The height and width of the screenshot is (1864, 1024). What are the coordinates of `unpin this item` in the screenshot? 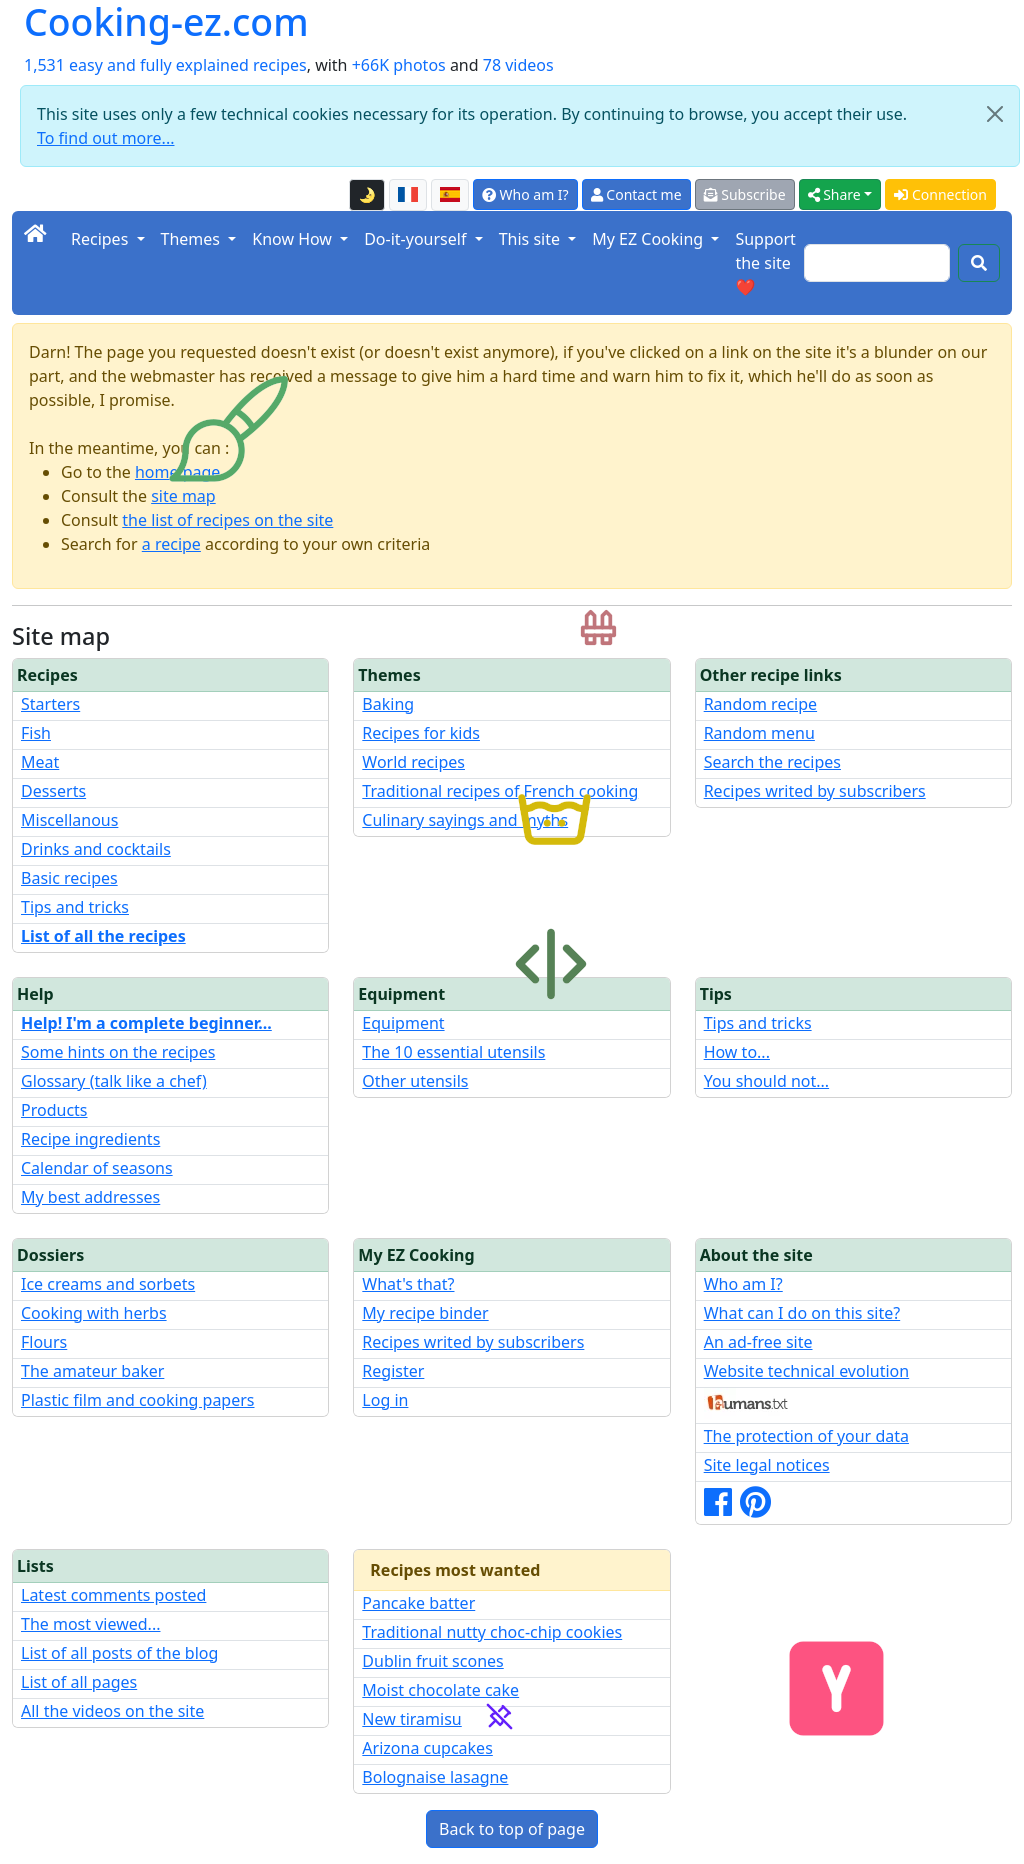 It's located at (499, 1716).